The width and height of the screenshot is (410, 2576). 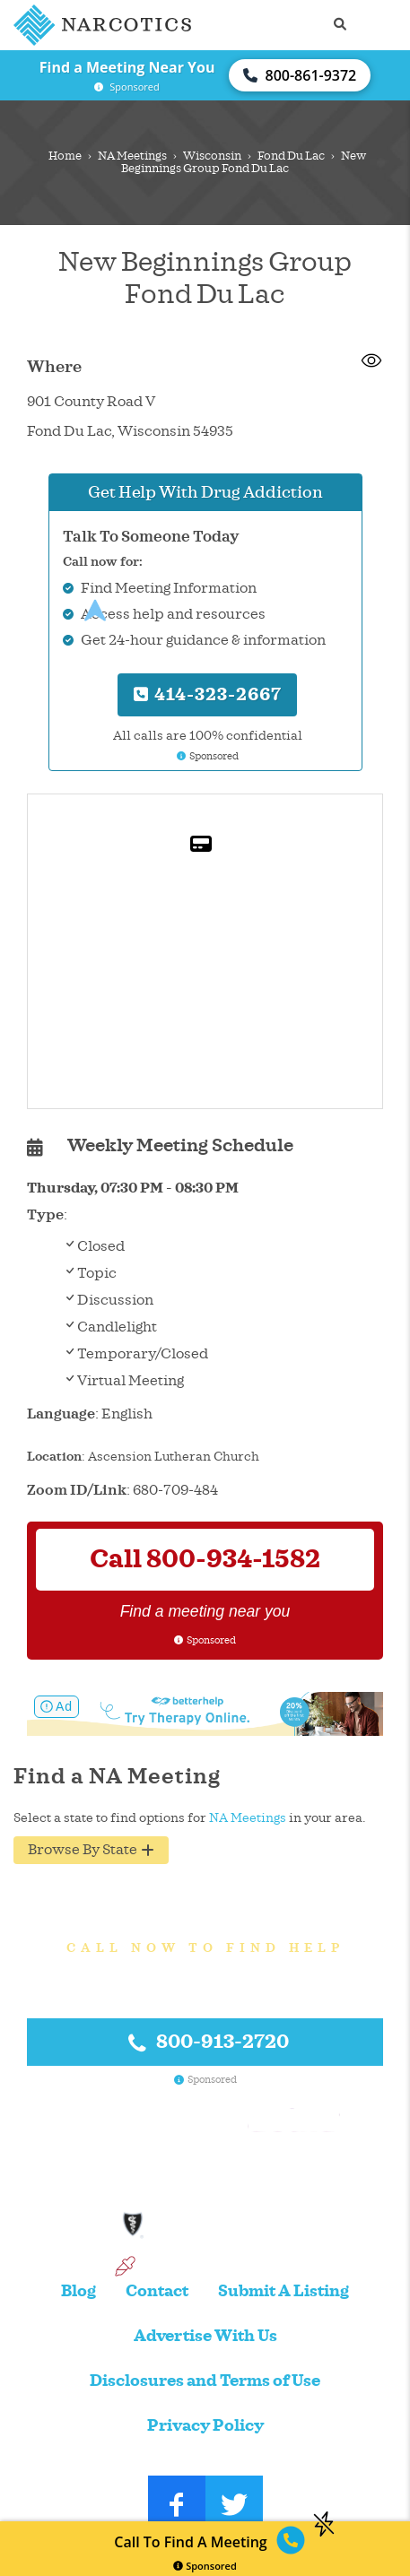 I want to click on disable camera flash, so click(x=324, y=2524).